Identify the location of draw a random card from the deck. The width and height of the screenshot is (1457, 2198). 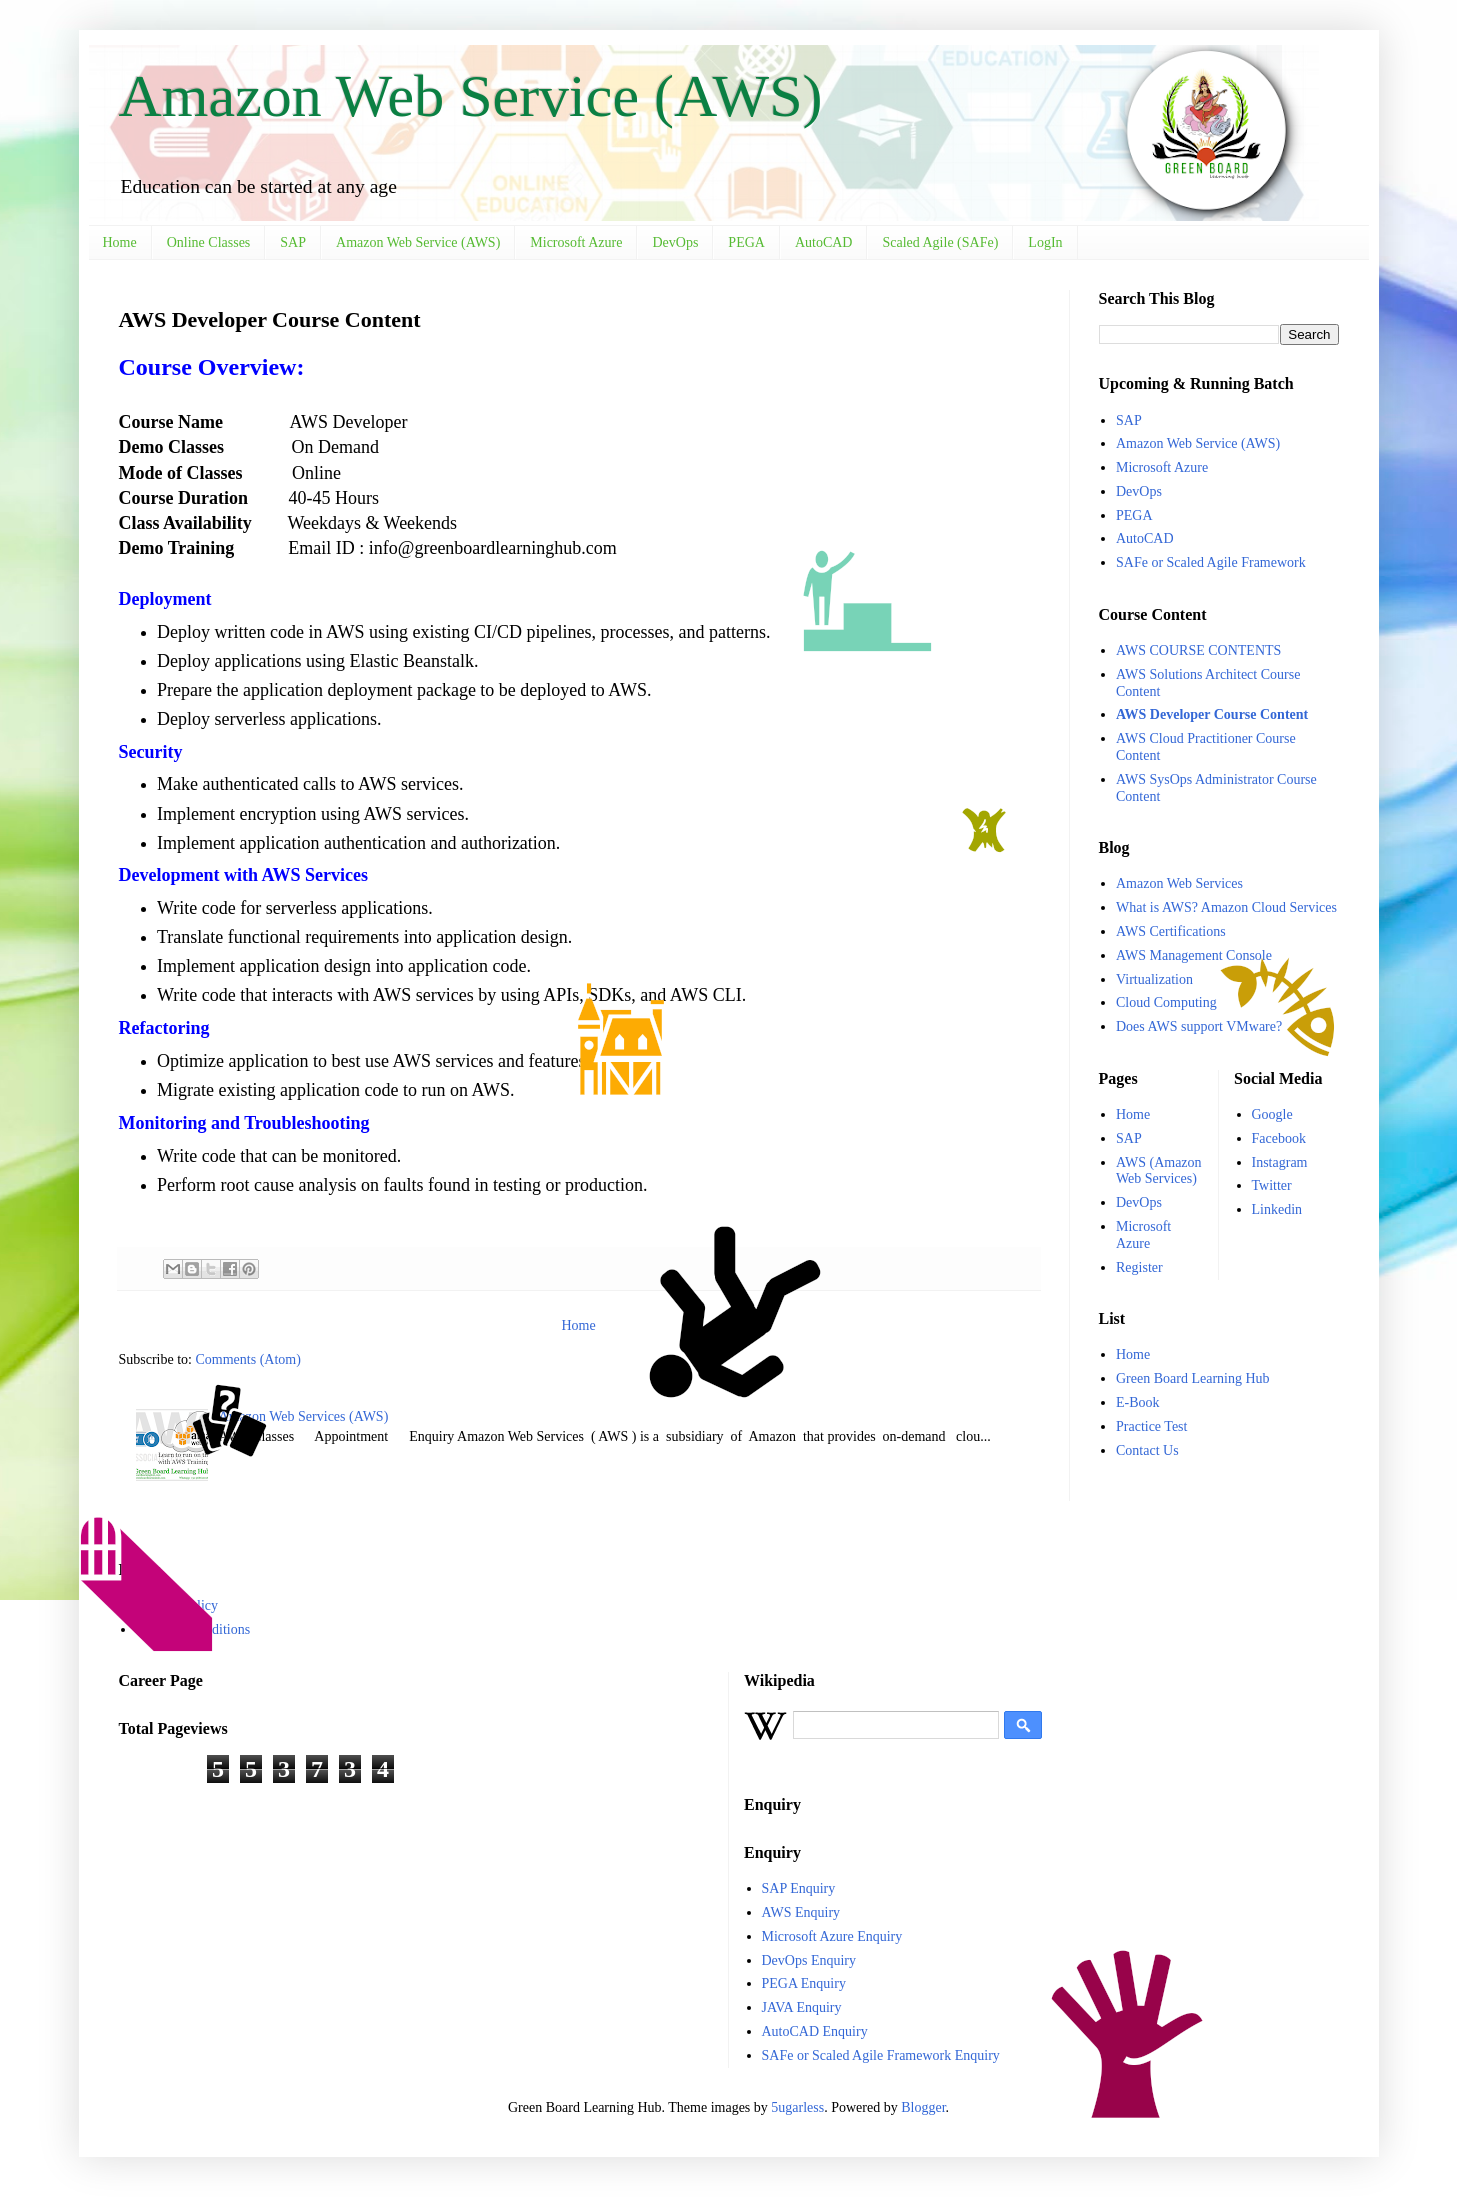
(229, 1420).